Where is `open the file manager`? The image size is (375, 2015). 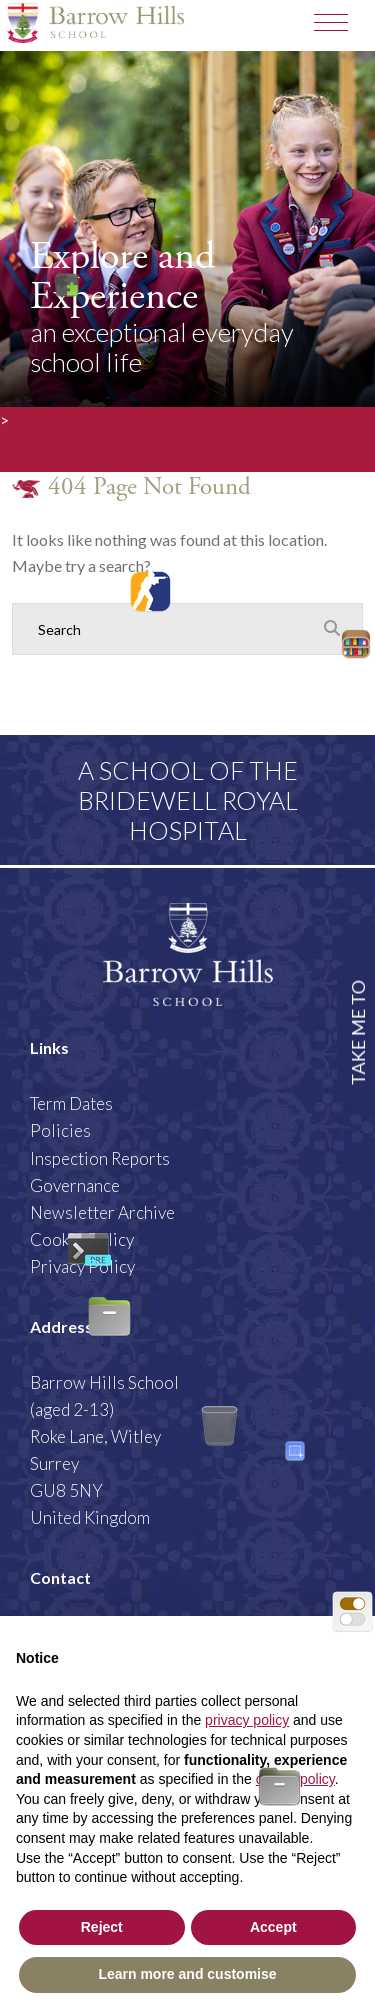
open the file manager is located at coordinates (109, 1316).